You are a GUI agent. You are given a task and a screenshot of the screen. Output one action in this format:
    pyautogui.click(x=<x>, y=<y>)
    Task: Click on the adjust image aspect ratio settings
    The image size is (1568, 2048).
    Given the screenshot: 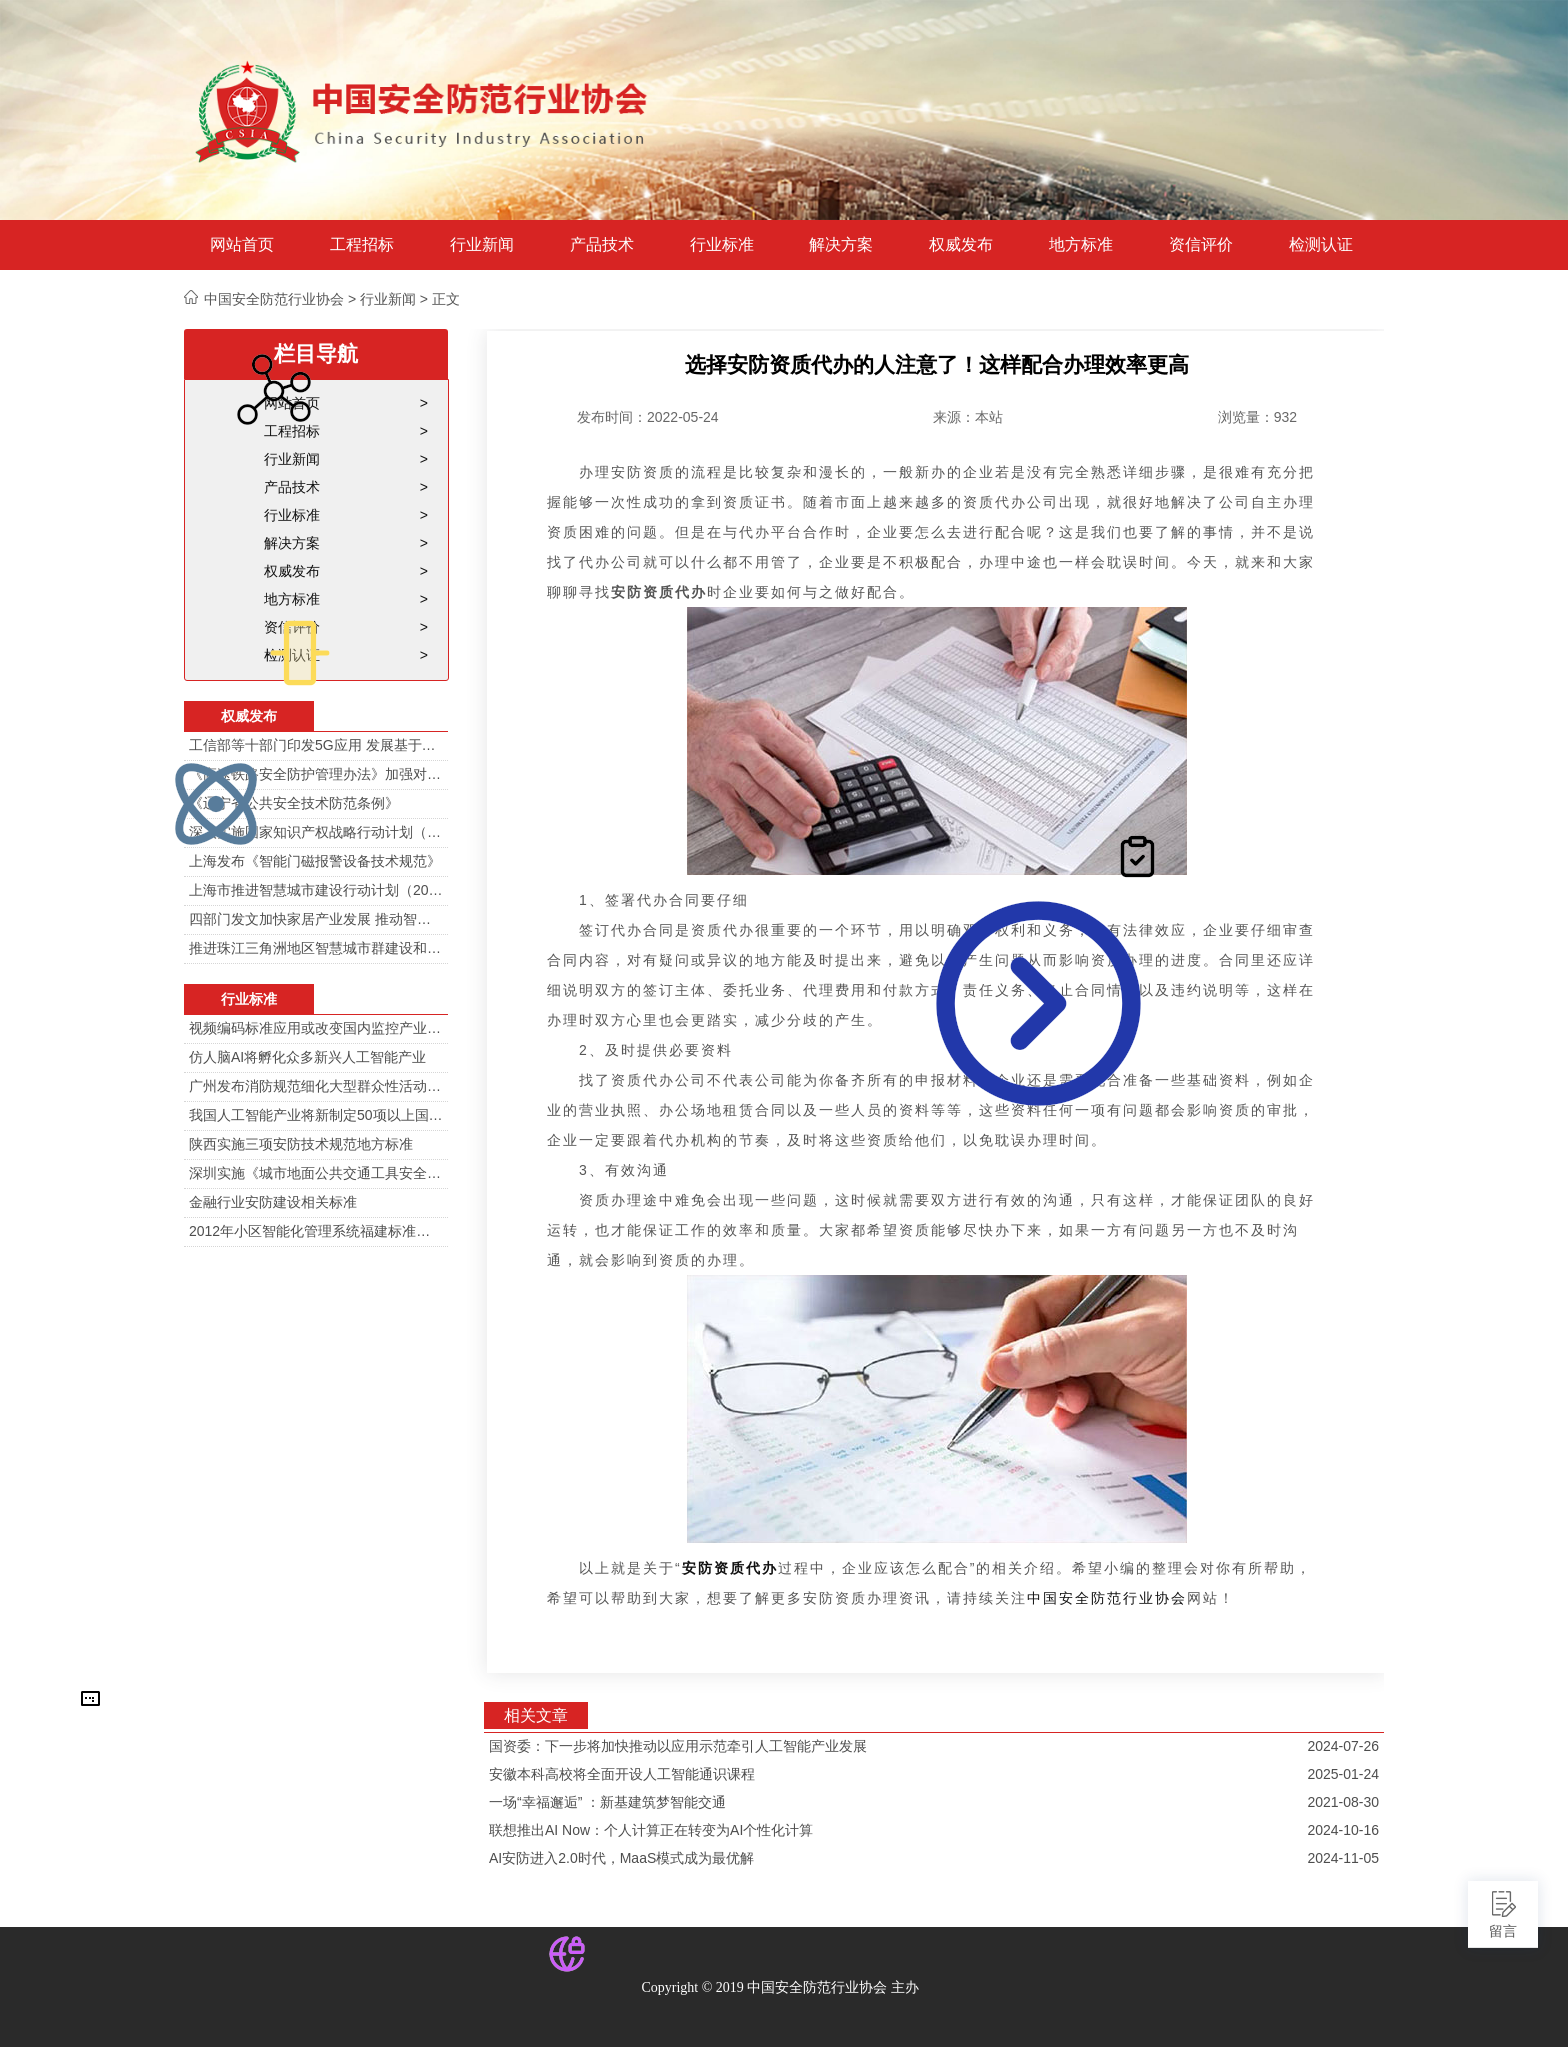 What is the action you would take?
    pyautogui.click(x=90, y=1698)
    